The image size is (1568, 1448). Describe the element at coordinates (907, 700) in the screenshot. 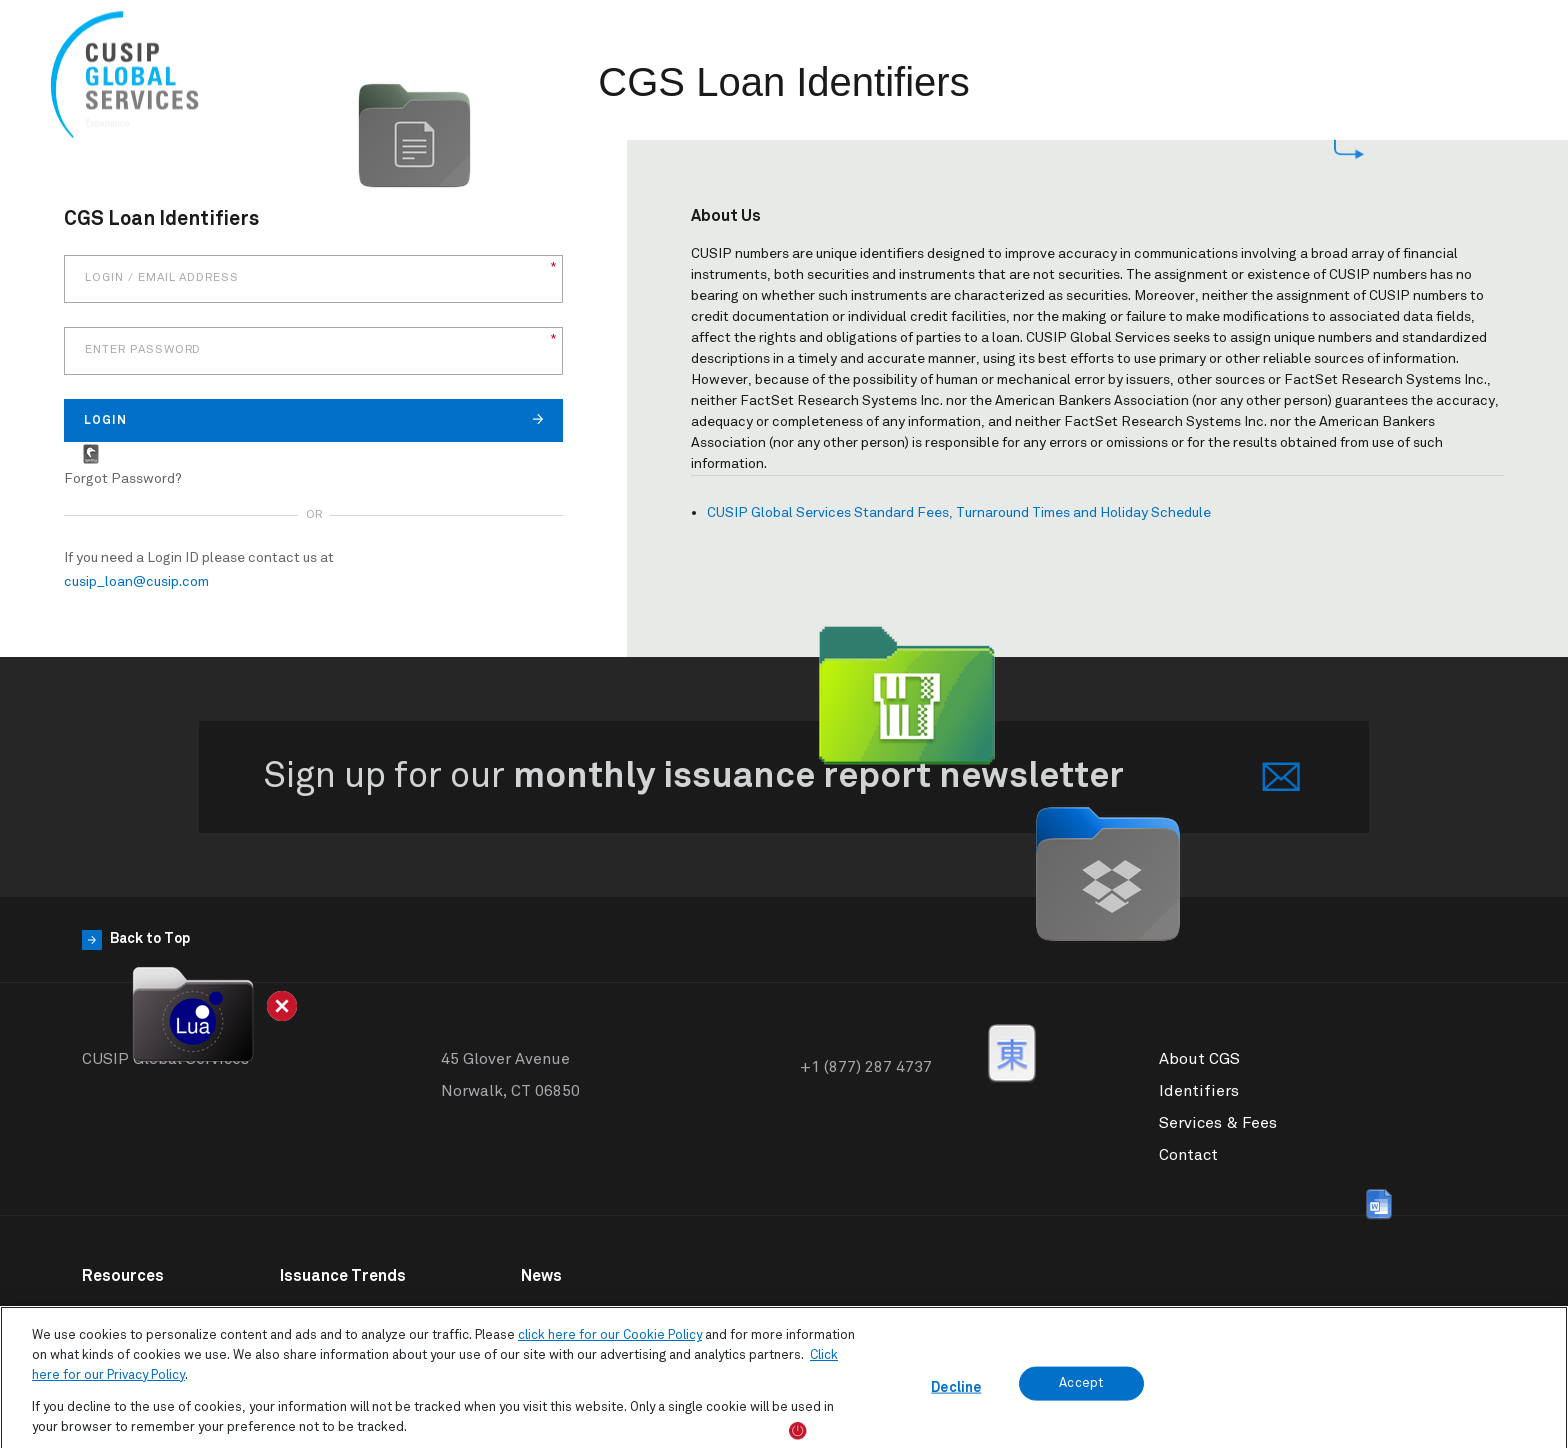

I see `open your GameJolt games folder` at that location.